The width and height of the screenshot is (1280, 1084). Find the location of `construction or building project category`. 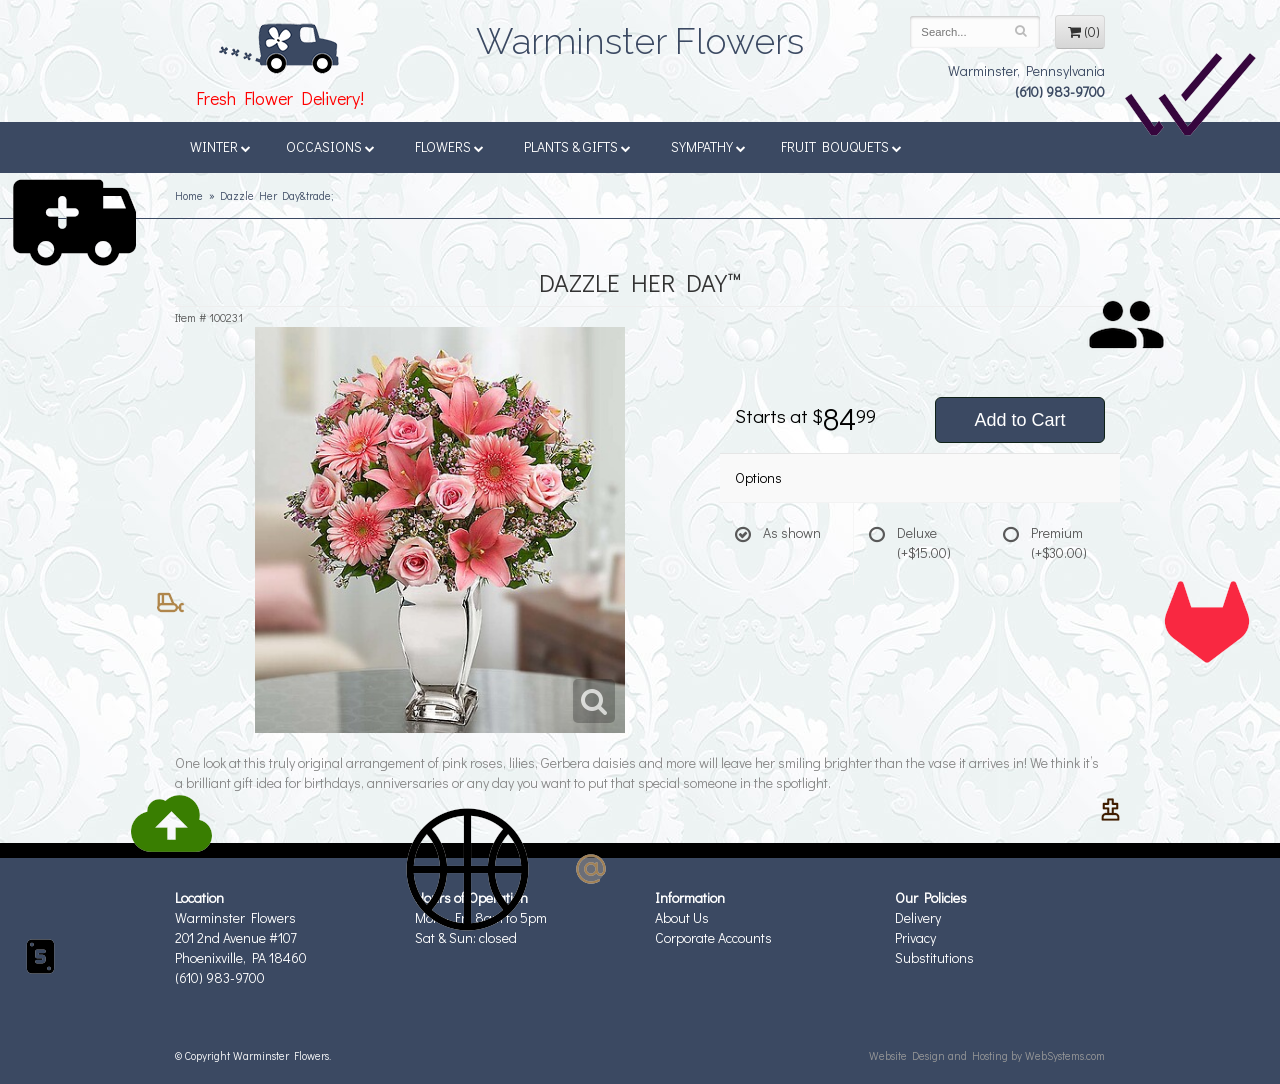

construction or building project category is located at coordinates (170, 602).